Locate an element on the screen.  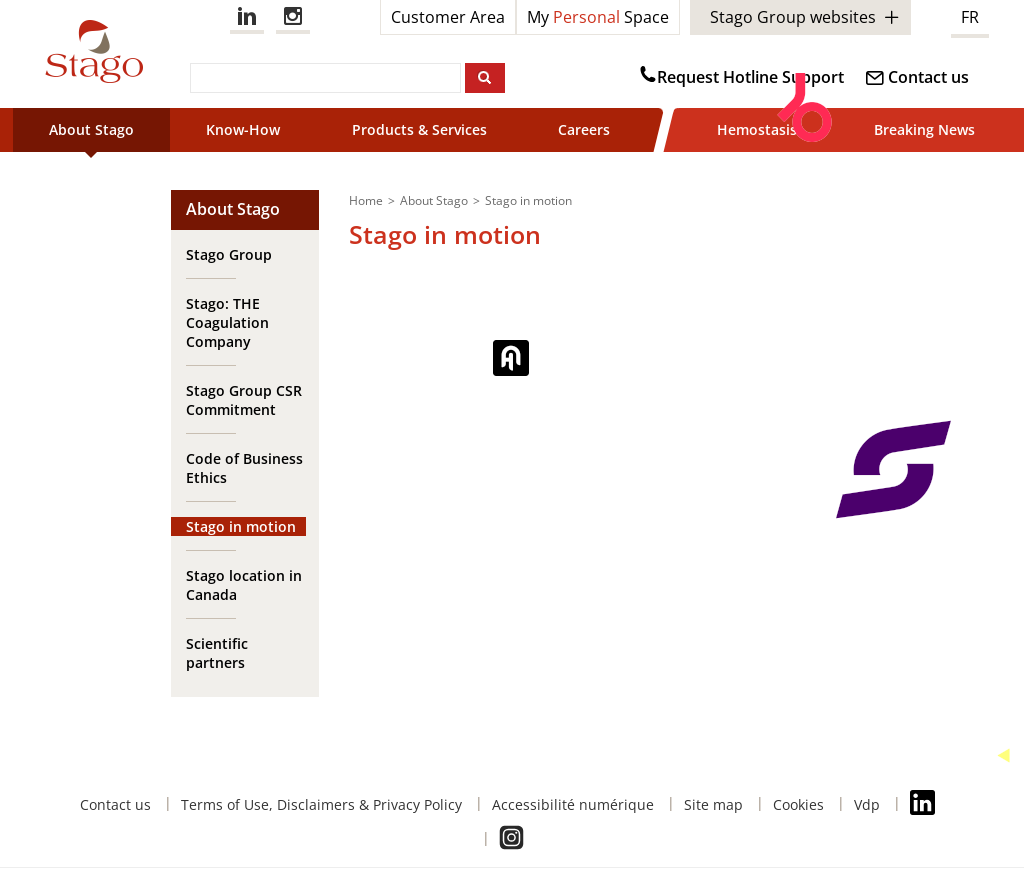
open the Beatport app or website is located at coordinates (804, 107).